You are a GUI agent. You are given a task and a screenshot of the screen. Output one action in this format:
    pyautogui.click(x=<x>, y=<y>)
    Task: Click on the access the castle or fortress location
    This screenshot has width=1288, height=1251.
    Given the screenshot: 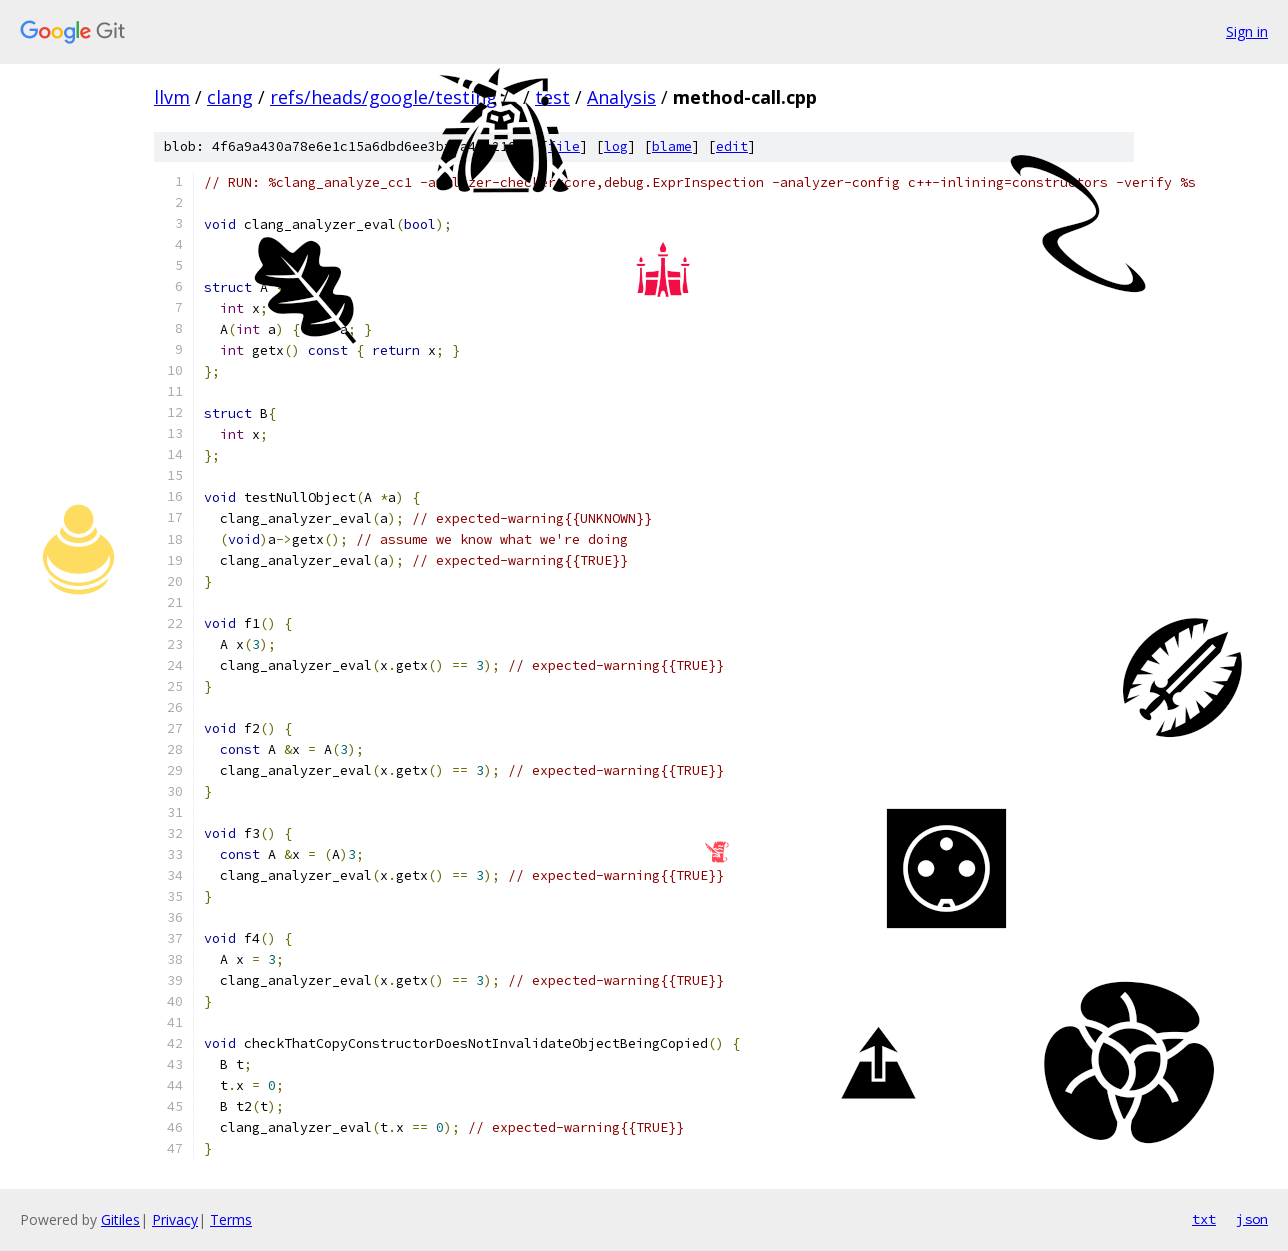 What is the action you would take?
    pyautogui.click(x=663, y=269)
    